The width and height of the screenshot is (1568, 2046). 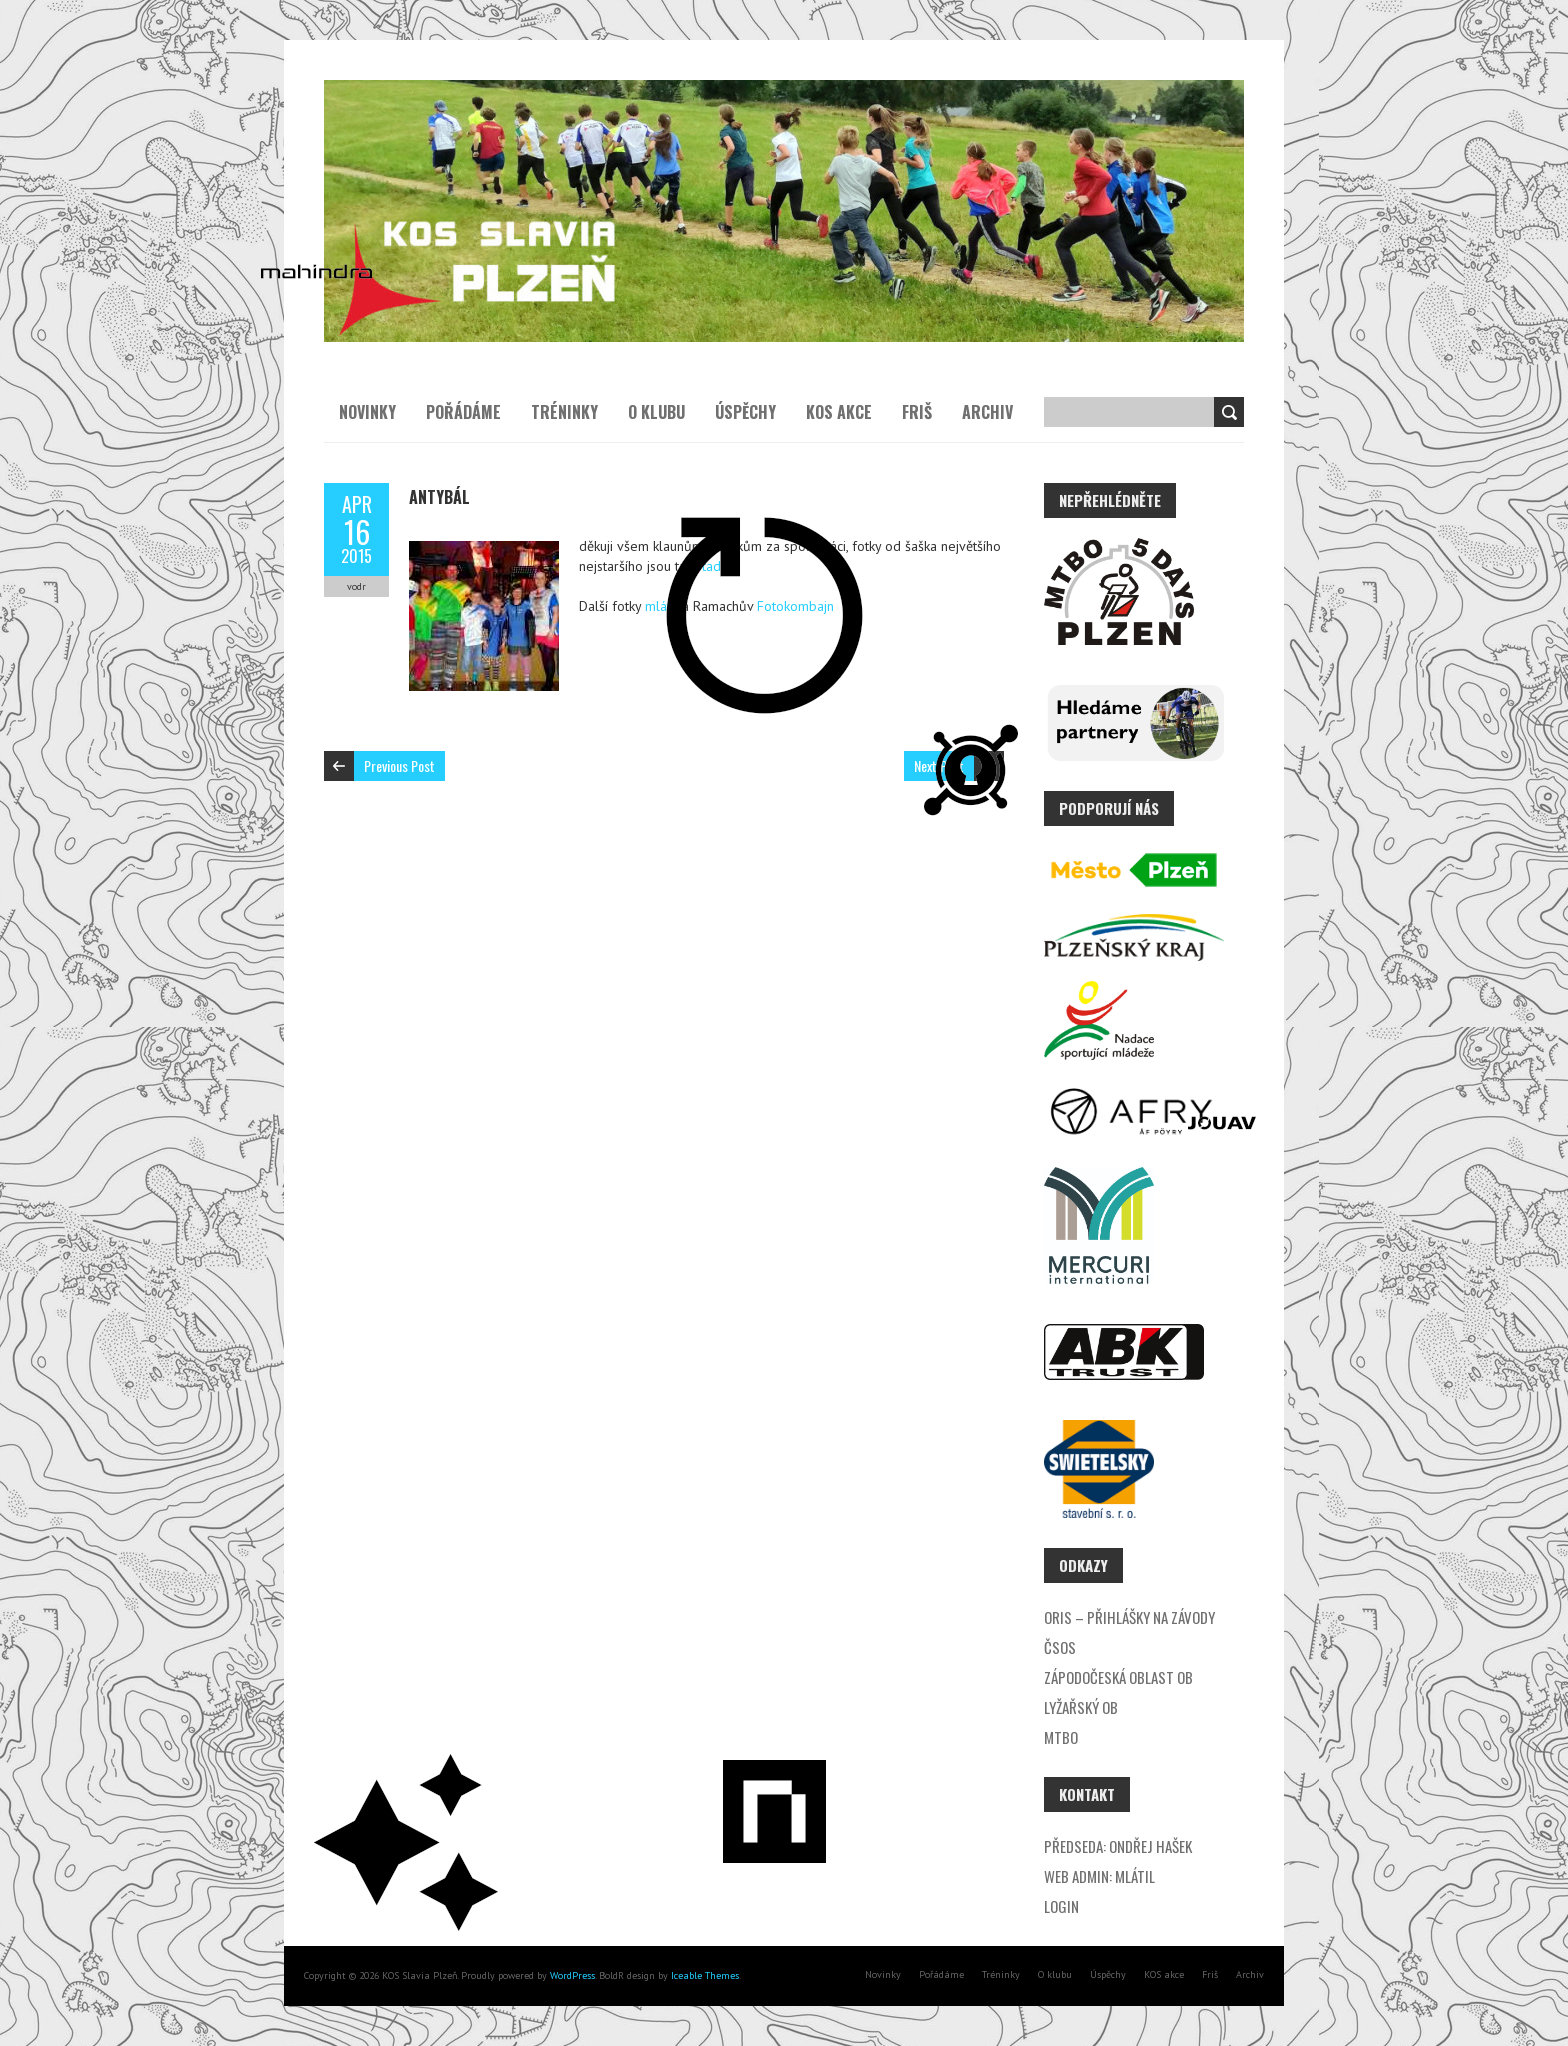 What do you see at coordinates (764, 615) in the screenshot?
I see `reset or restore to default settings` at bounding box center [764, 615].